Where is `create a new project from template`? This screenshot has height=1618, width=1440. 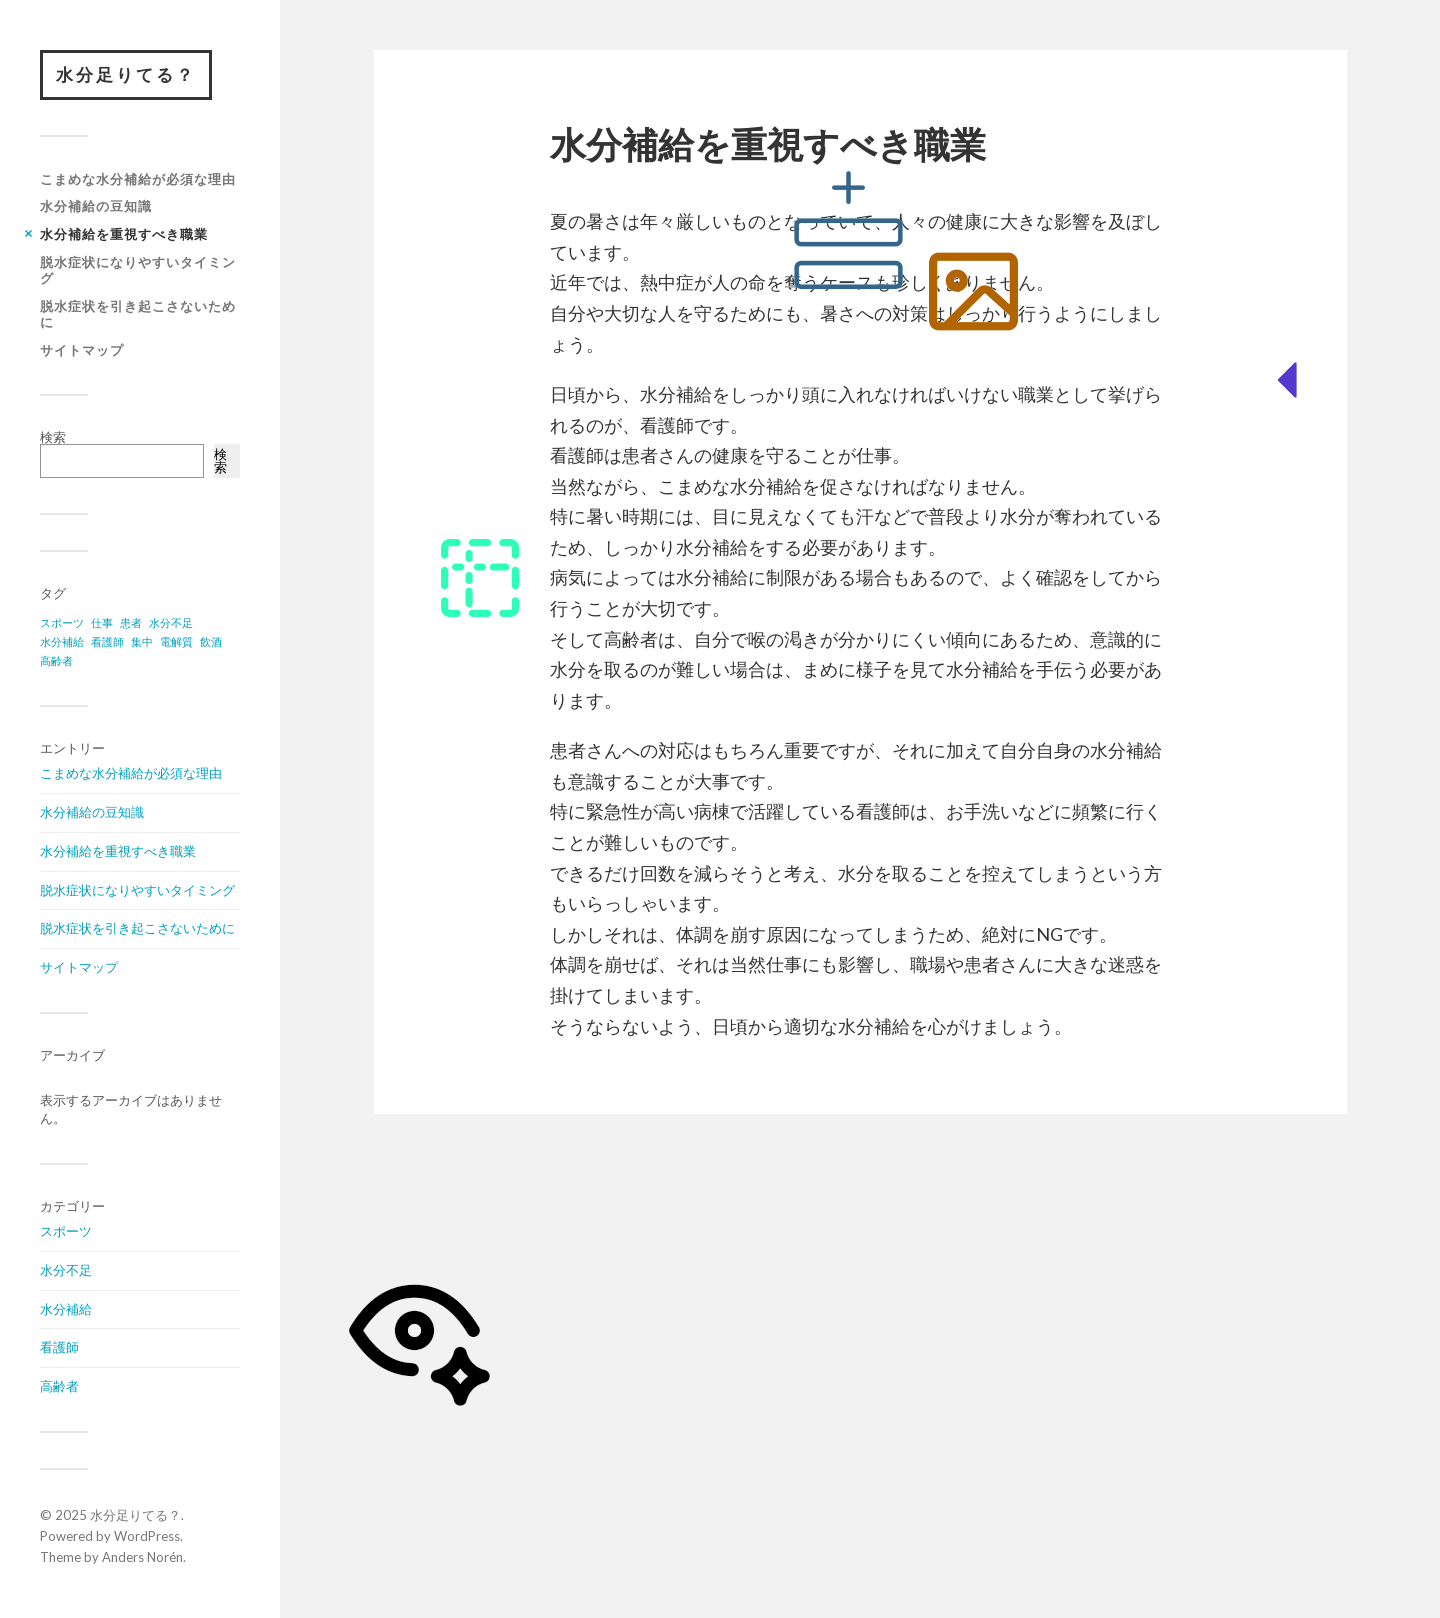
create a new project from template is located at coordinates (480, 578).